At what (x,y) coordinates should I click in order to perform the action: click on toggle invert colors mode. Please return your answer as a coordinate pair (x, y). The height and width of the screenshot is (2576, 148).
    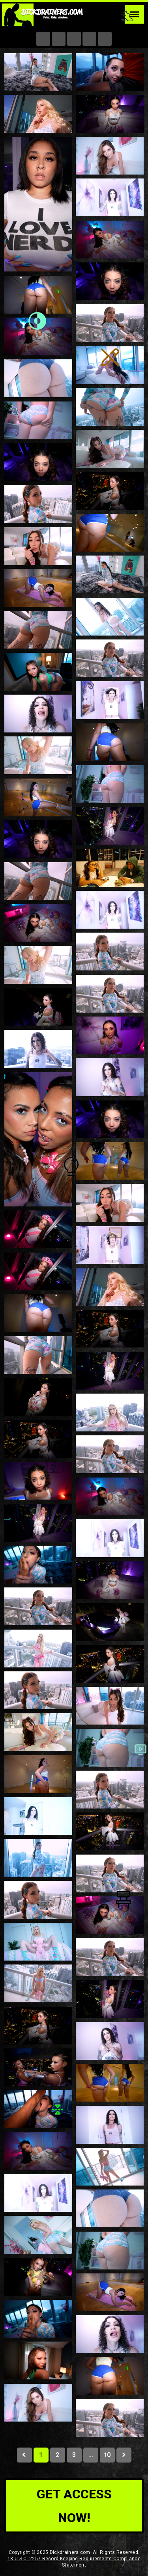
    Looking at the image, I should click on (37, 321).